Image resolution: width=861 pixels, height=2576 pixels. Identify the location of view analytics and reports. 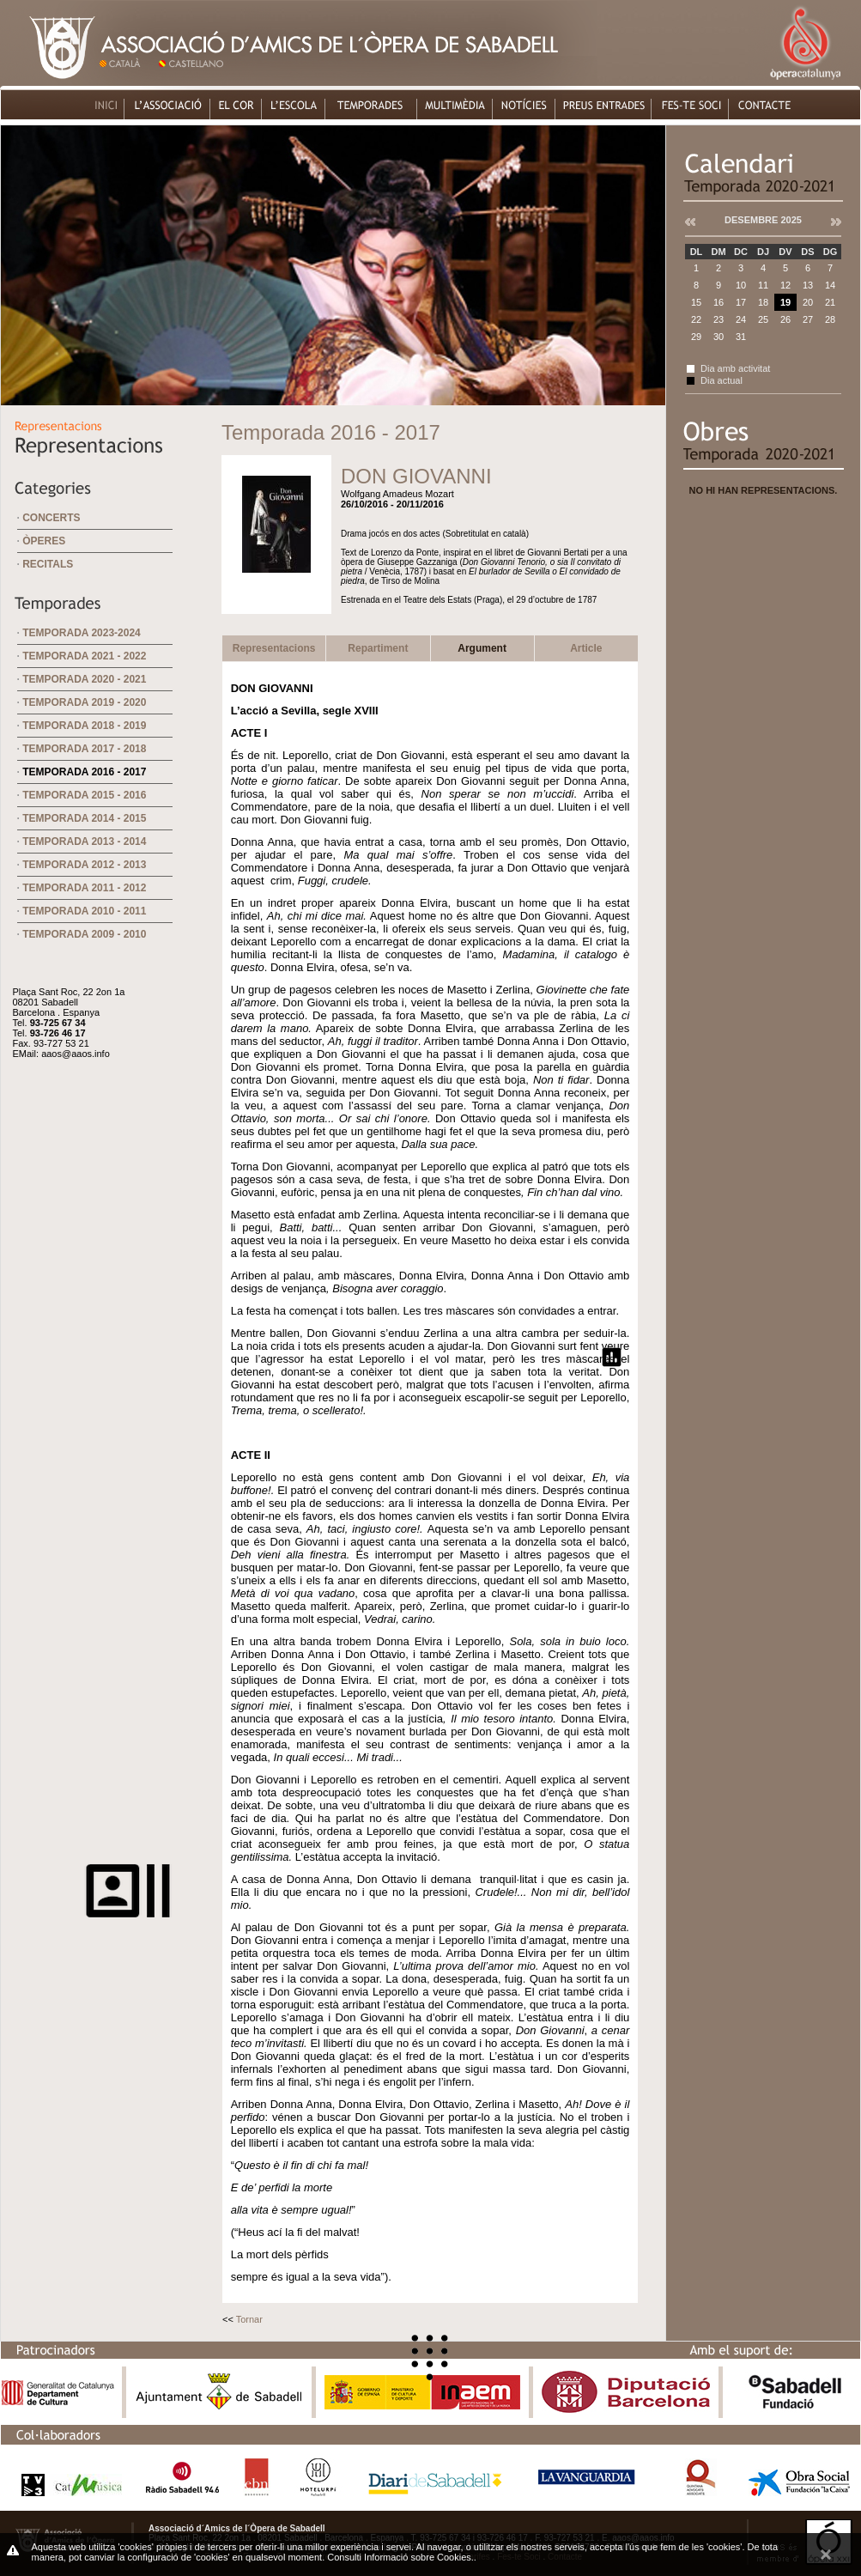
(611, 1357).